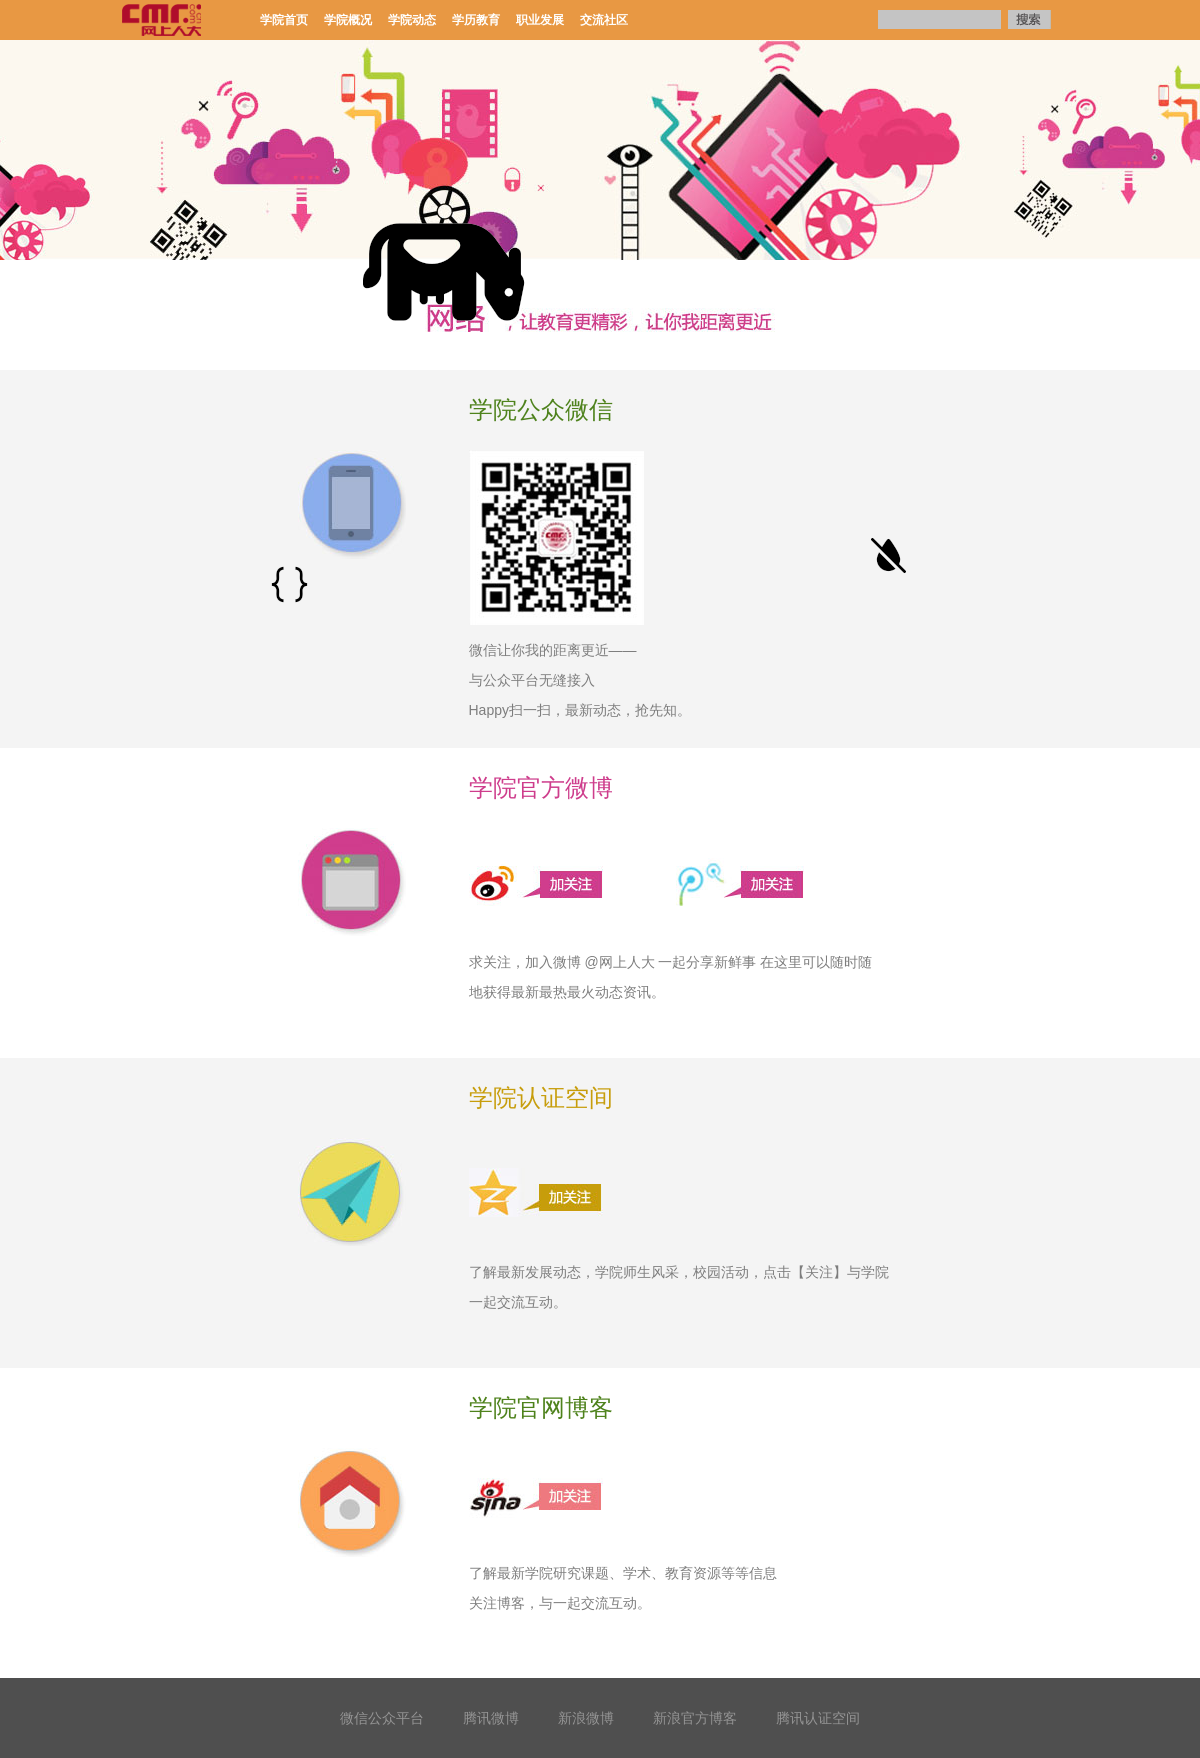  What do you see at coordinates (888, 555) in the screenshot?
I see `disable water or liquid detection` at bounding box center [888, 555].